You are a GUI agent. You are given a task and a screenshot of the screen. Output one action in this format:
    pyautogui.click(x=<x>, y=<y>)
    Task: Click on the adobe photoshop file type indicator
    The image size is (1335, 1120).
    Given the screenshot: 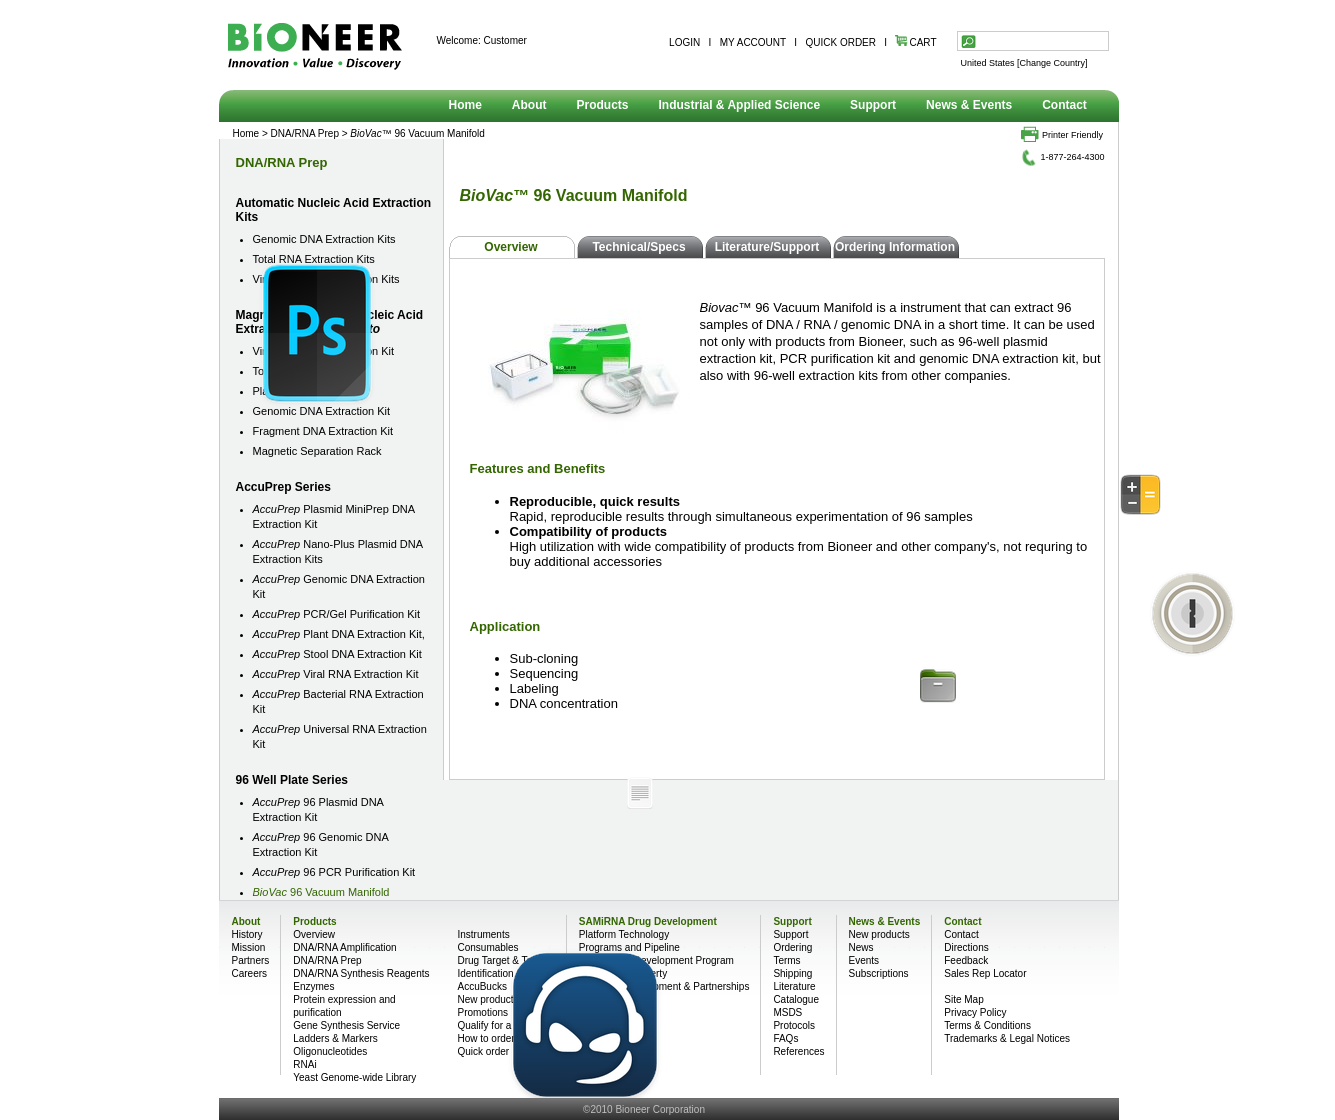 What is the action you would take?
    pyautogui.click(x=317, y=333)
    